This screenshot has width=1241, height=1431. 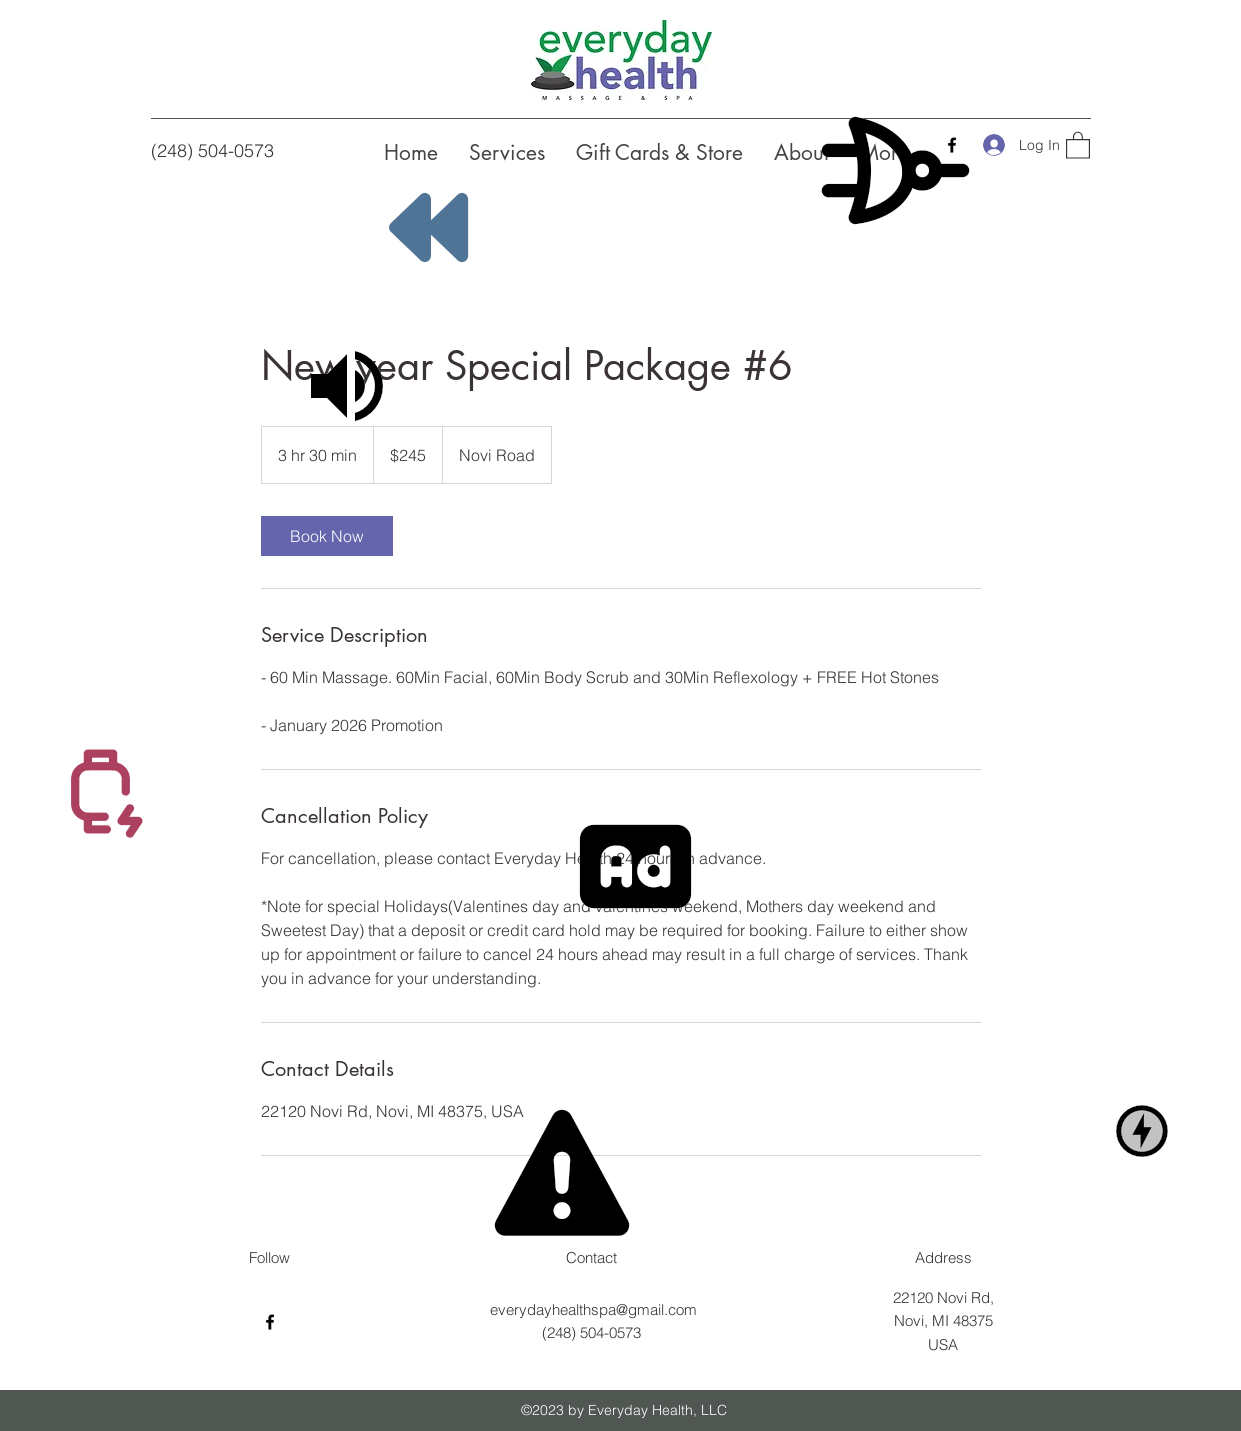 What do you see at coordinates (347, 386) in the screenshot?
I see `increase or unmute audio volume` at bounding box center [347, 386].